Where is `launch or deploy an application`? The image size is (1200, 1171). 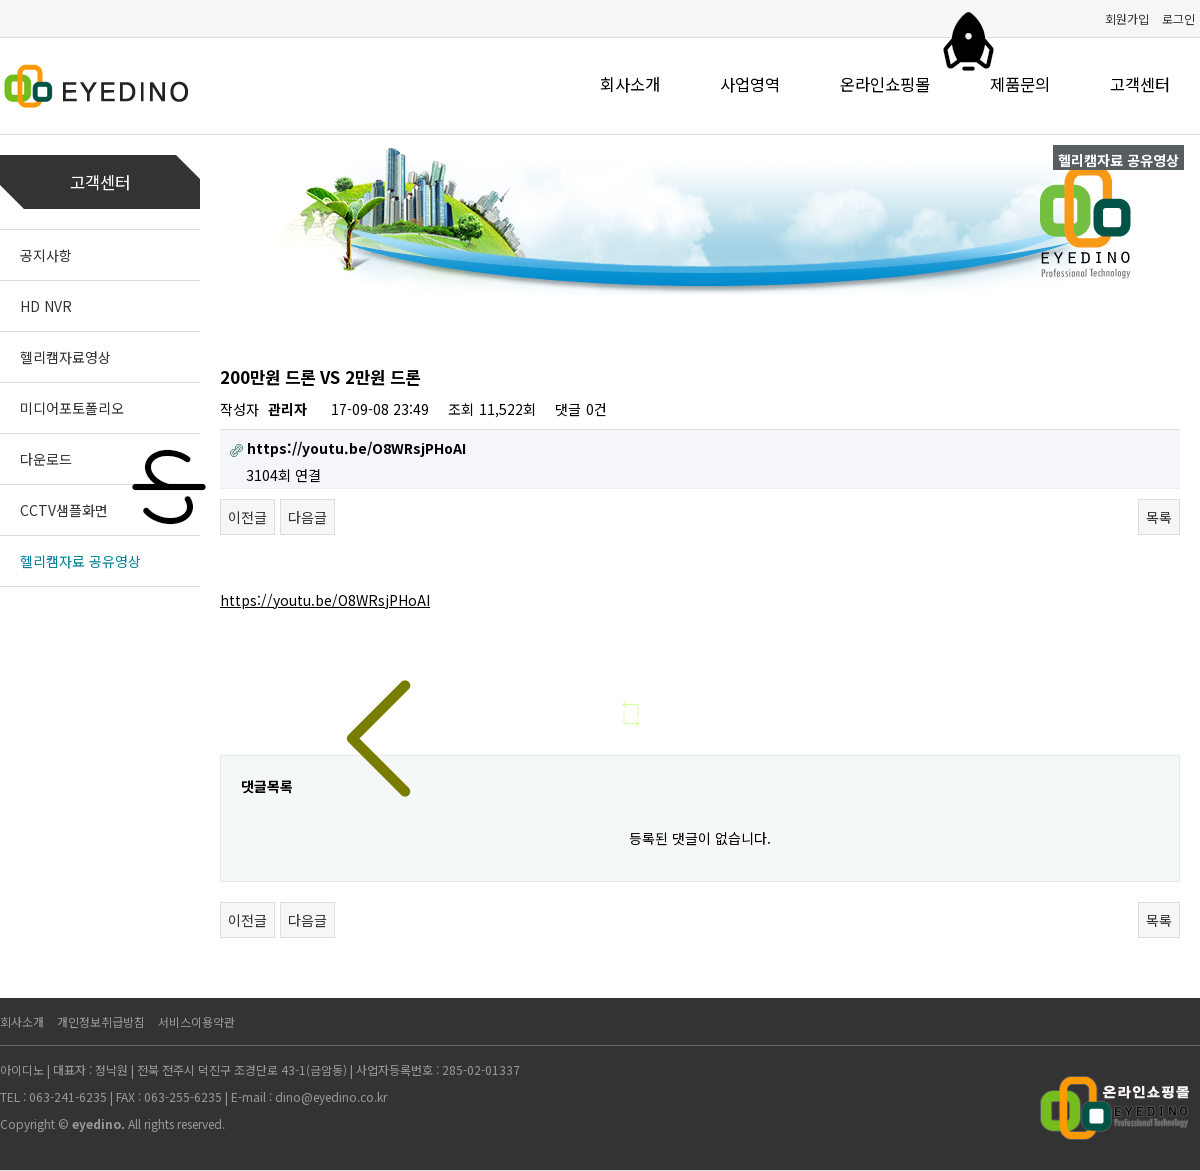
launch or deploy an application is located at coordinates (968, 43).